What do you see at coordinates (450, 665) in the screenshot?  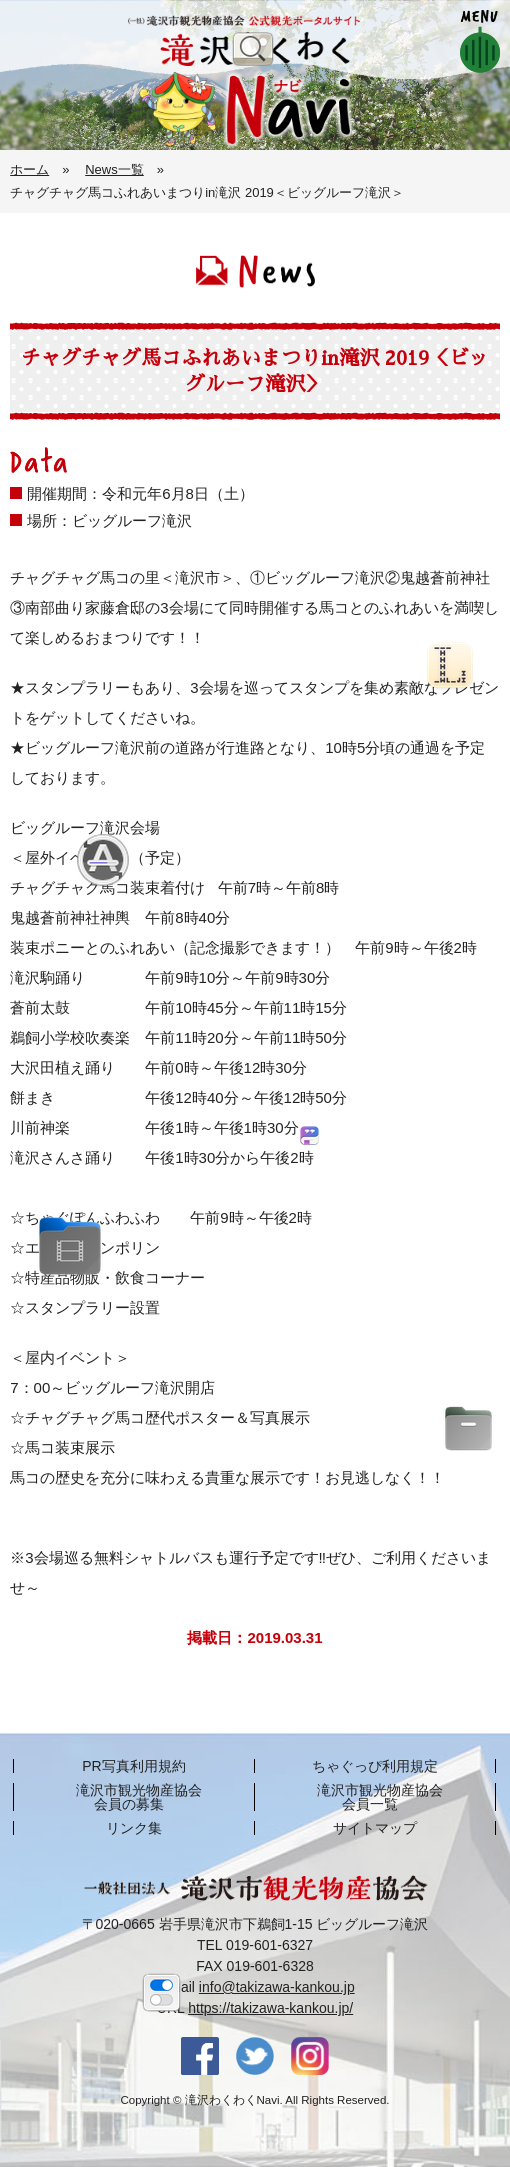 I see `open letterpress text editor app` at bounding box center [450, 665].